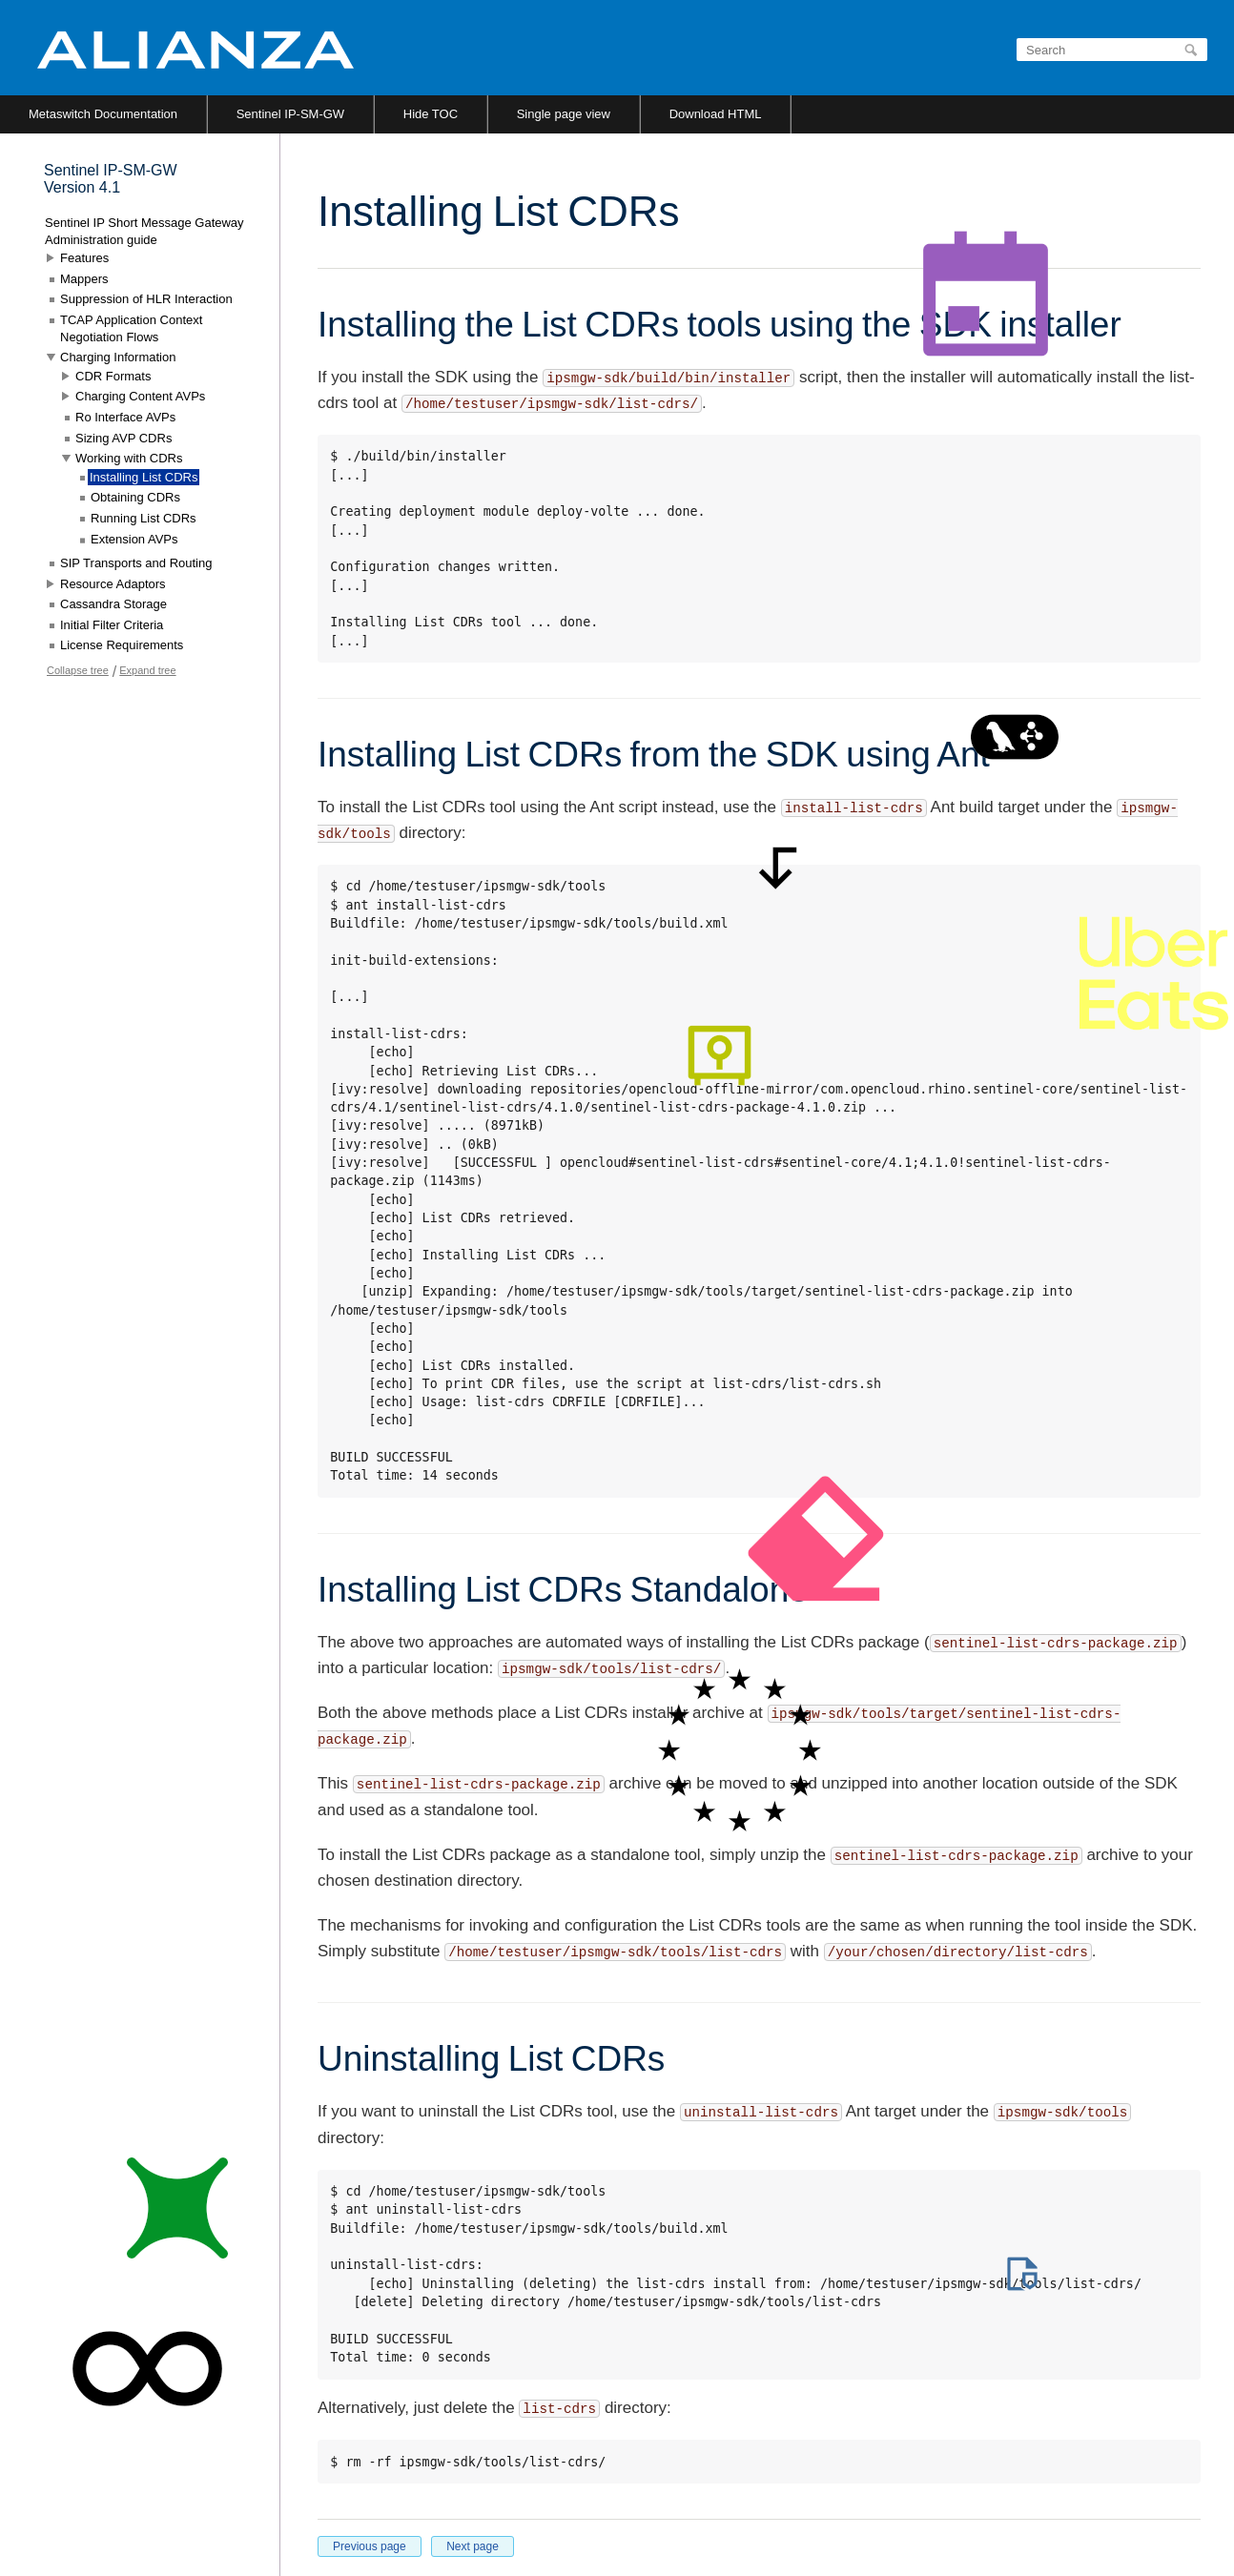 This screenshot has width=1234, height=2576. I want to click on open the Uber Eats app, so click(1154, 973).